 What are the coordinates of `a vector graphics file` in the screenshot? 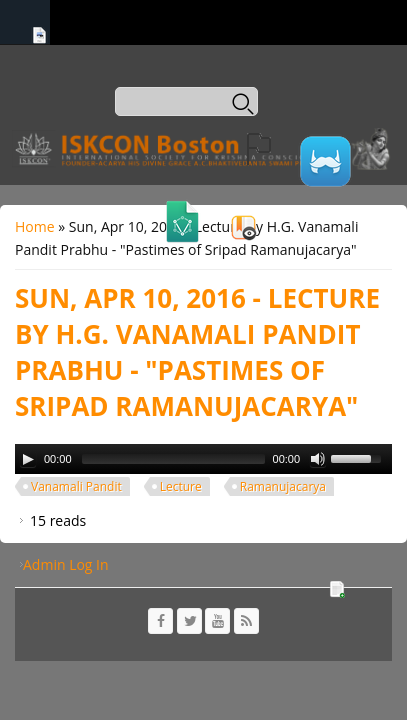 It's located at (182, 221).